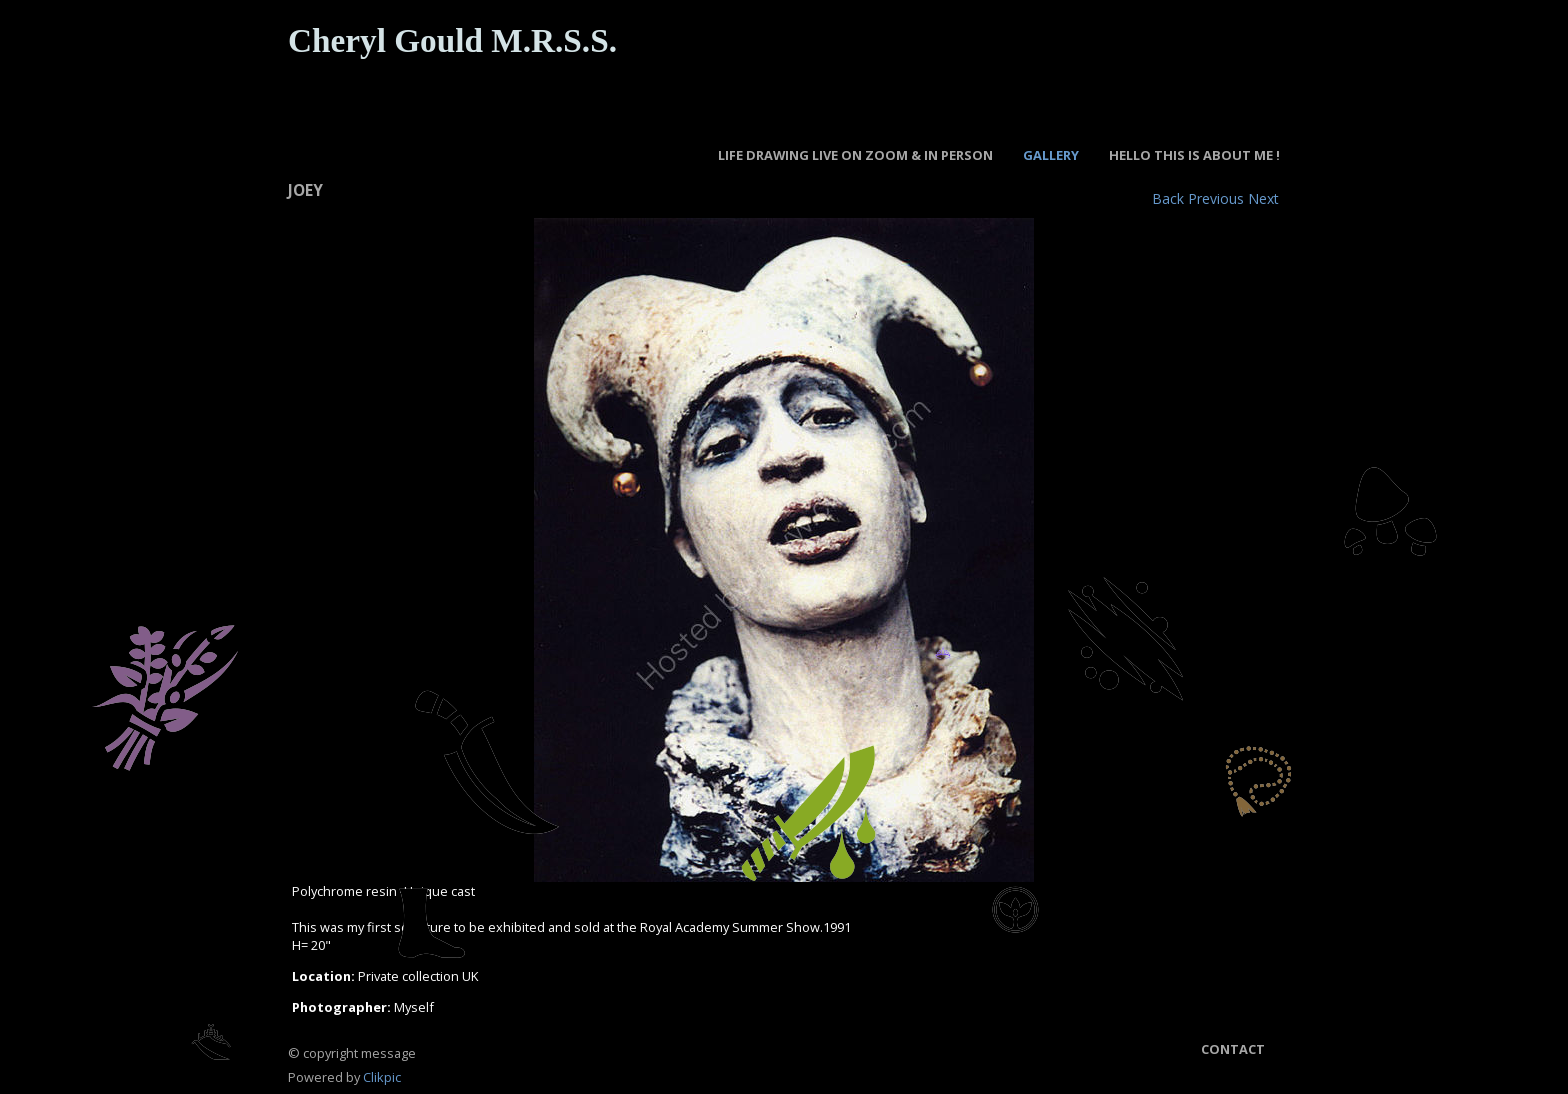  What do you see at coordinates (1129, 638) in the screenshot?
I see `indicates speed or quick movement in a game` at bounding box center [1129, 638].